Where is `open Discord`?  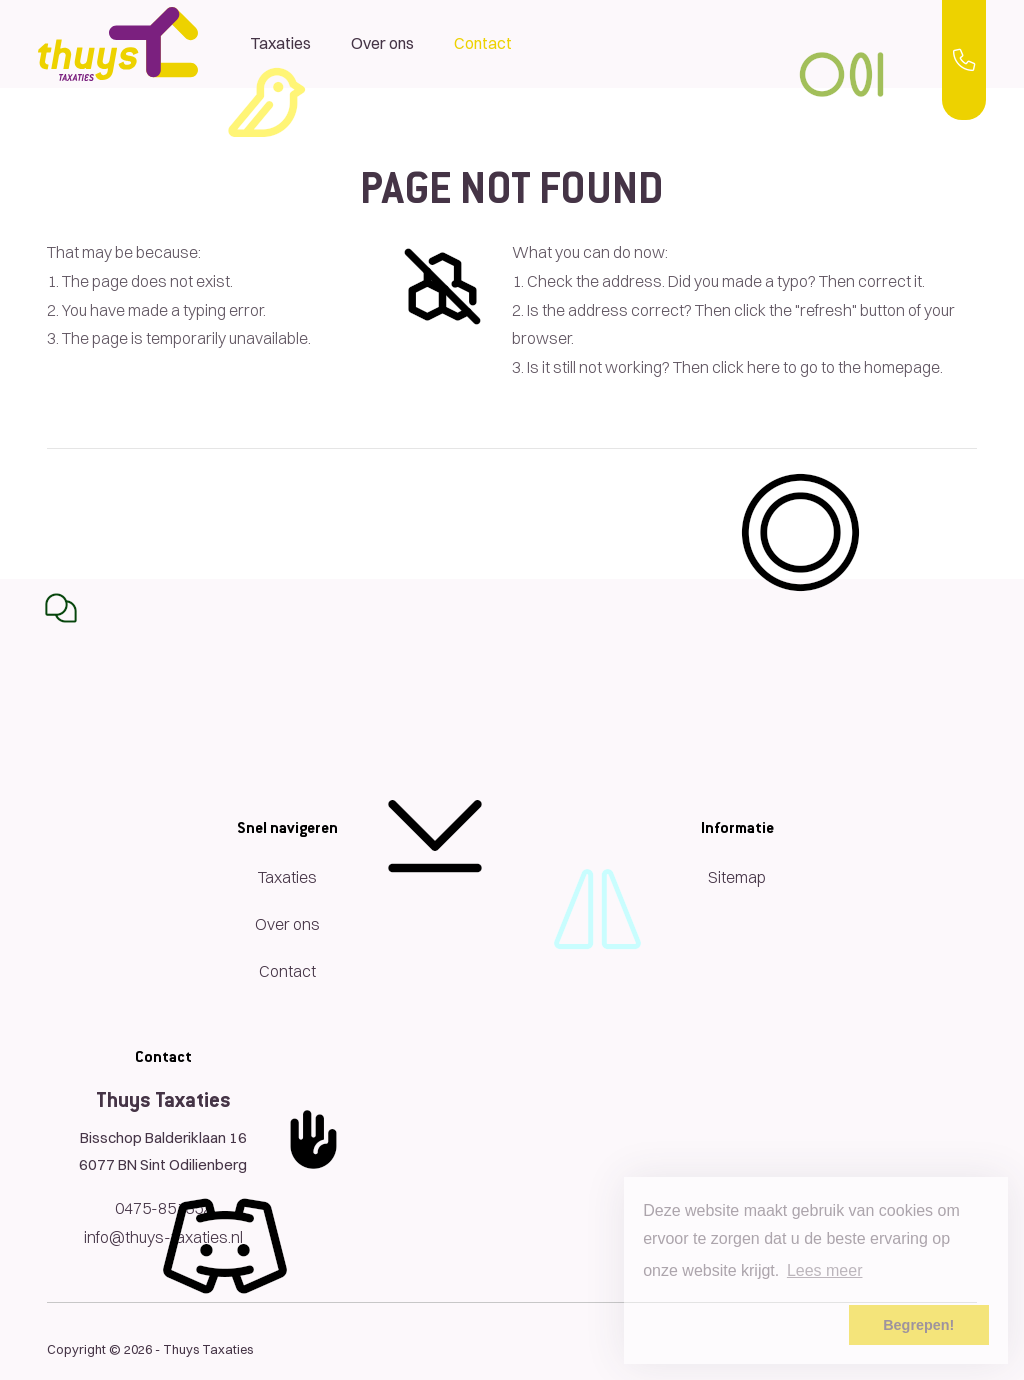 open Discord is located at coordinates (225, 1244).